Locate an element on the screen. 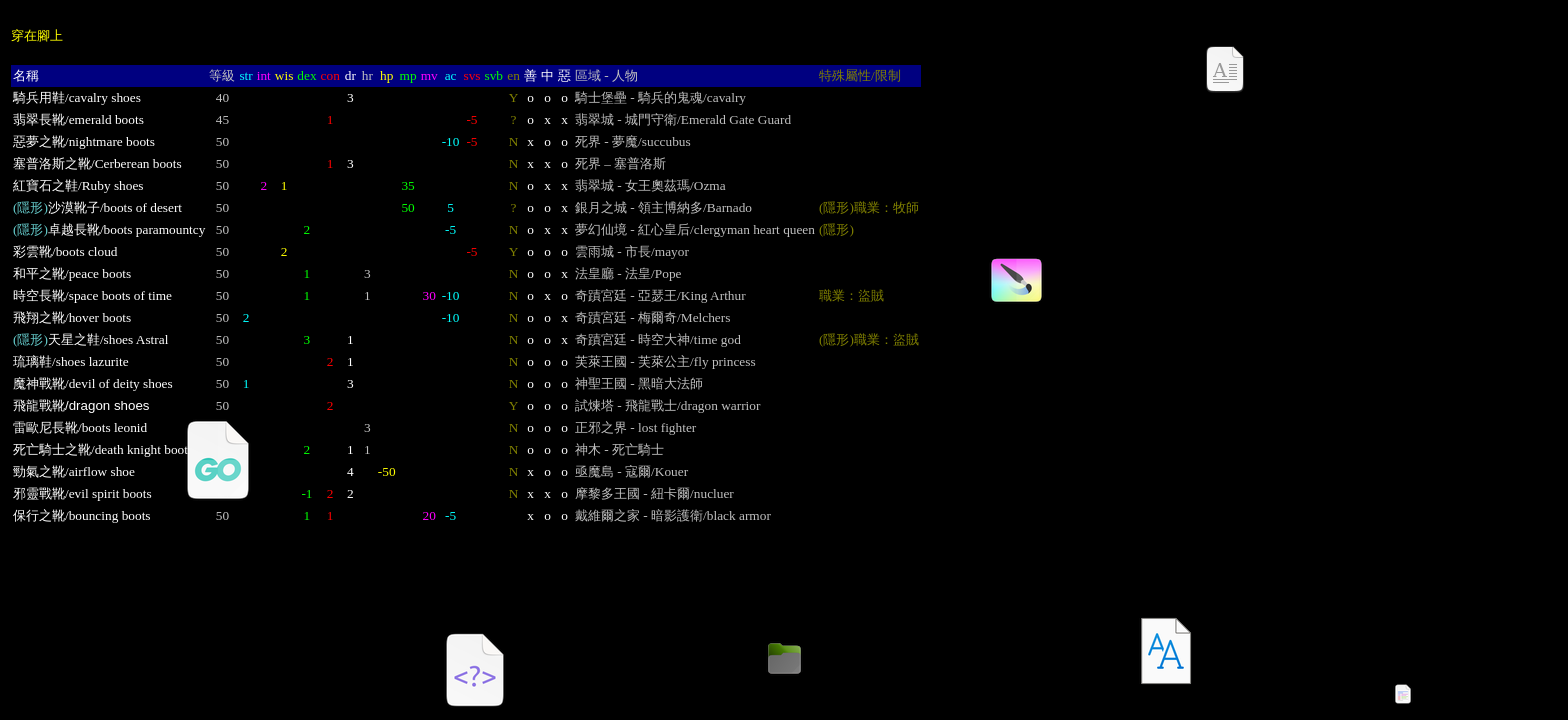  indicates a PHP script or code file is located at coordinates (475, 670).